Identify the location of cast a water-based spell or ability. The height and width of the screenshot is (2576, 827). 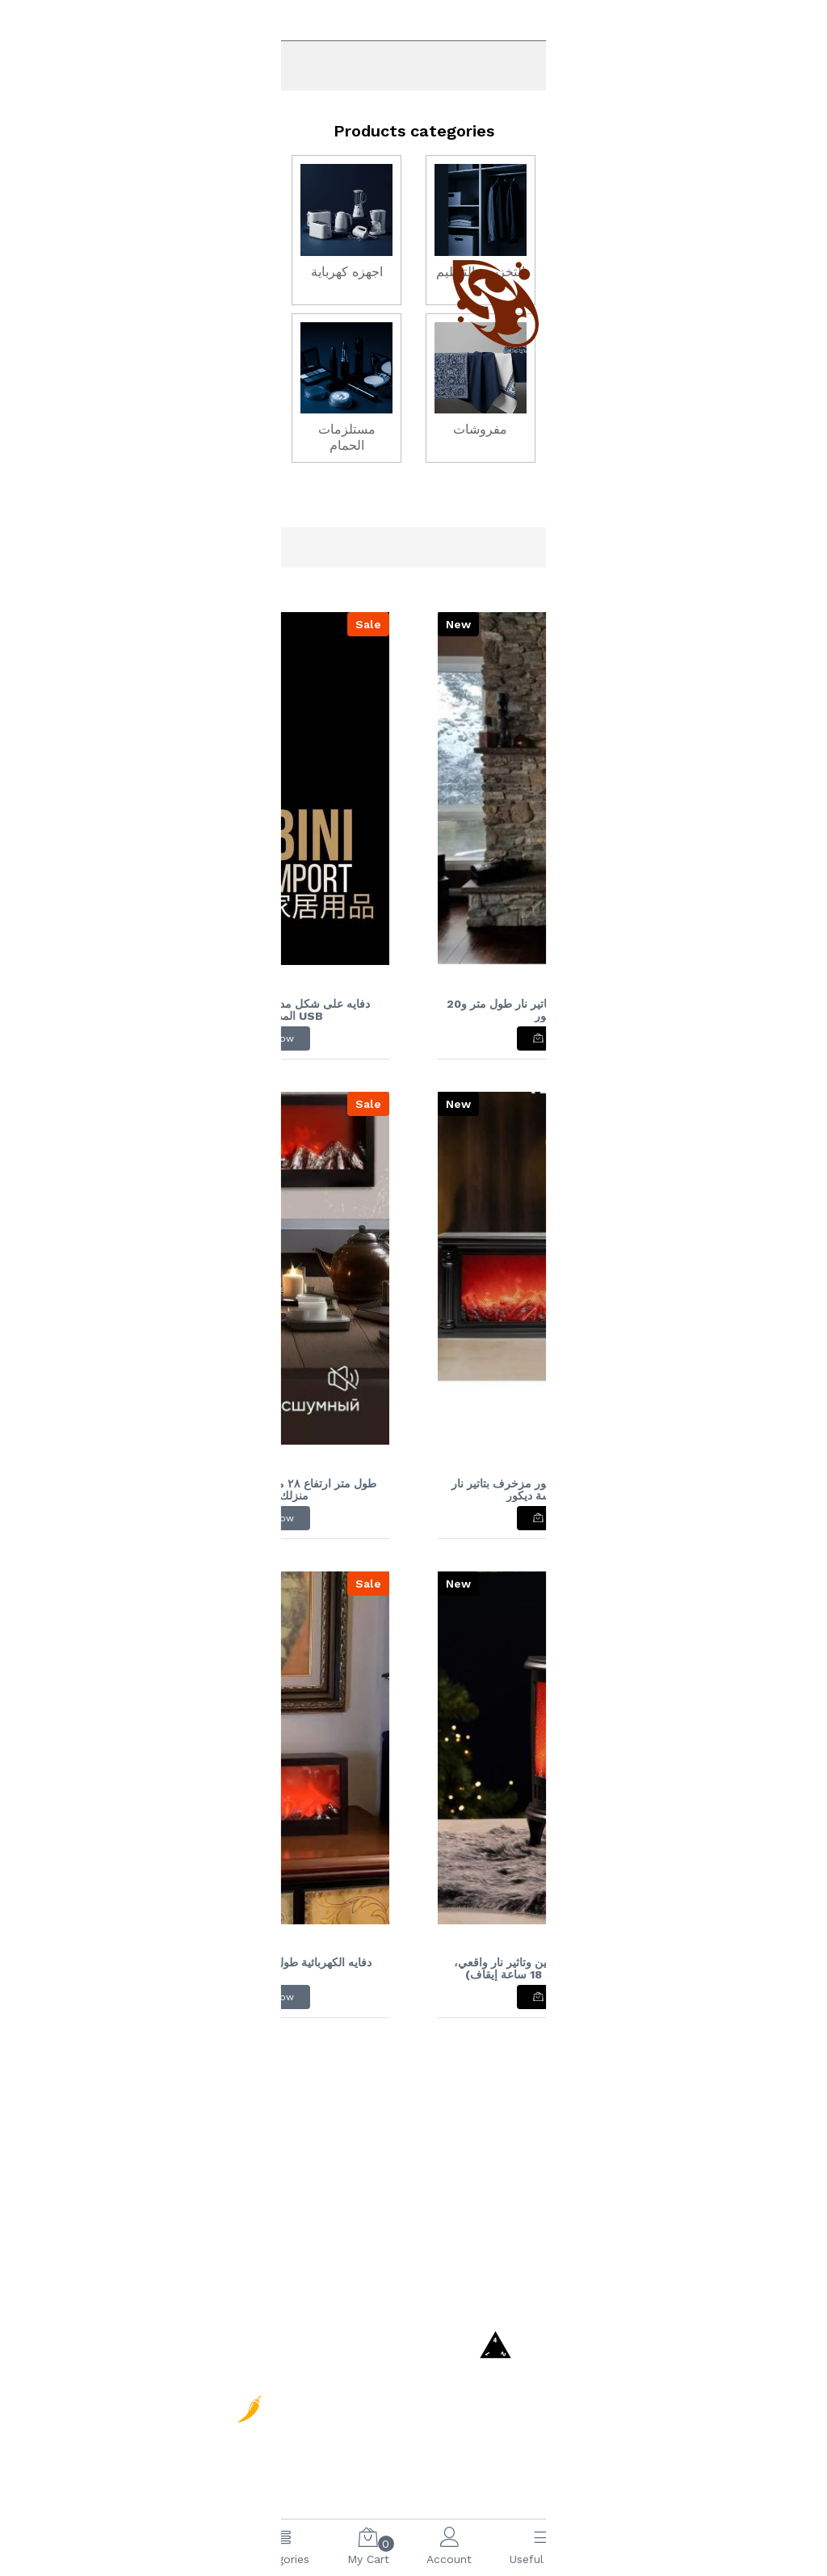
(496, 304).